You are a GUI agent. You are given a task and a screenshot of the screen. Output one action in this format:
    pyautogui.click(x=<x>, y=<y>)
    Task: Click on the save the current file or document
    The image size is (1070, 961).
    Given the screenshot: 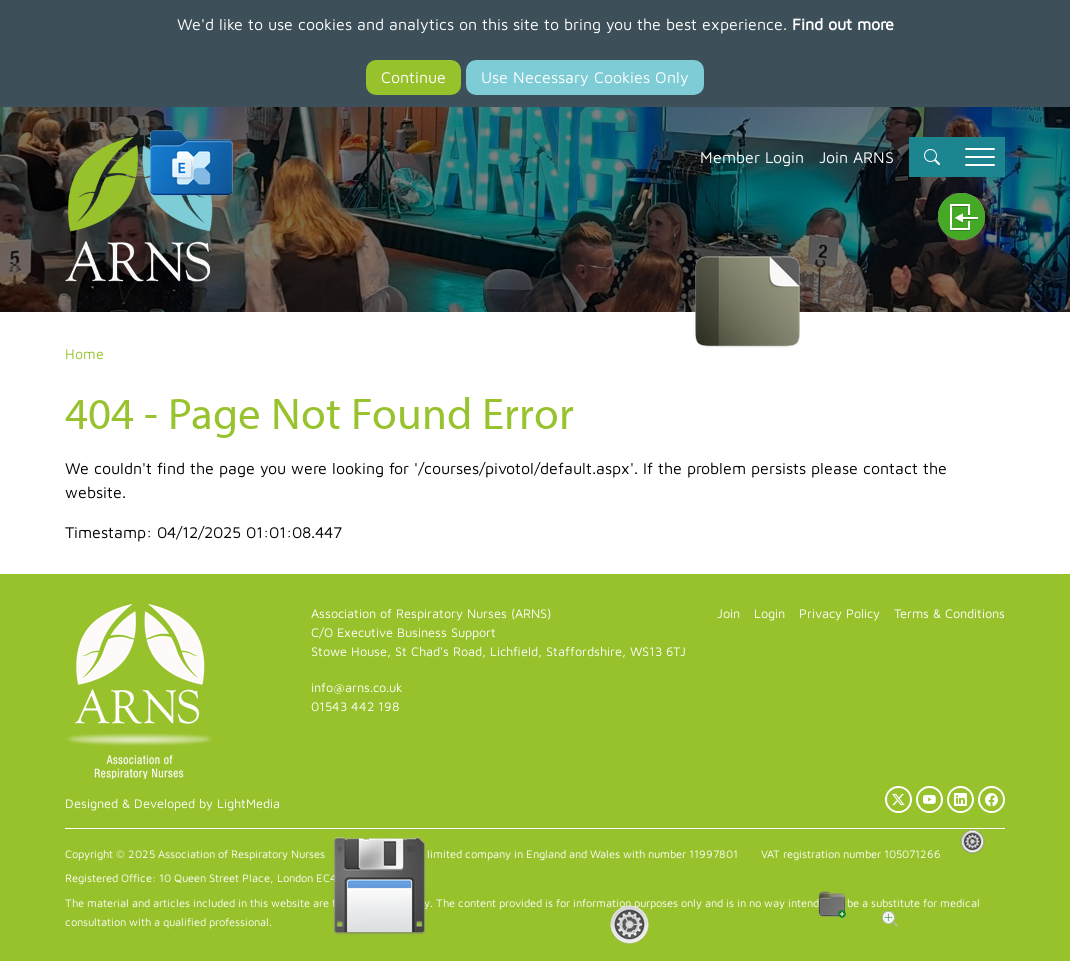 What is the action you would take?
    pyautogui.click(x=379, y=886)
    